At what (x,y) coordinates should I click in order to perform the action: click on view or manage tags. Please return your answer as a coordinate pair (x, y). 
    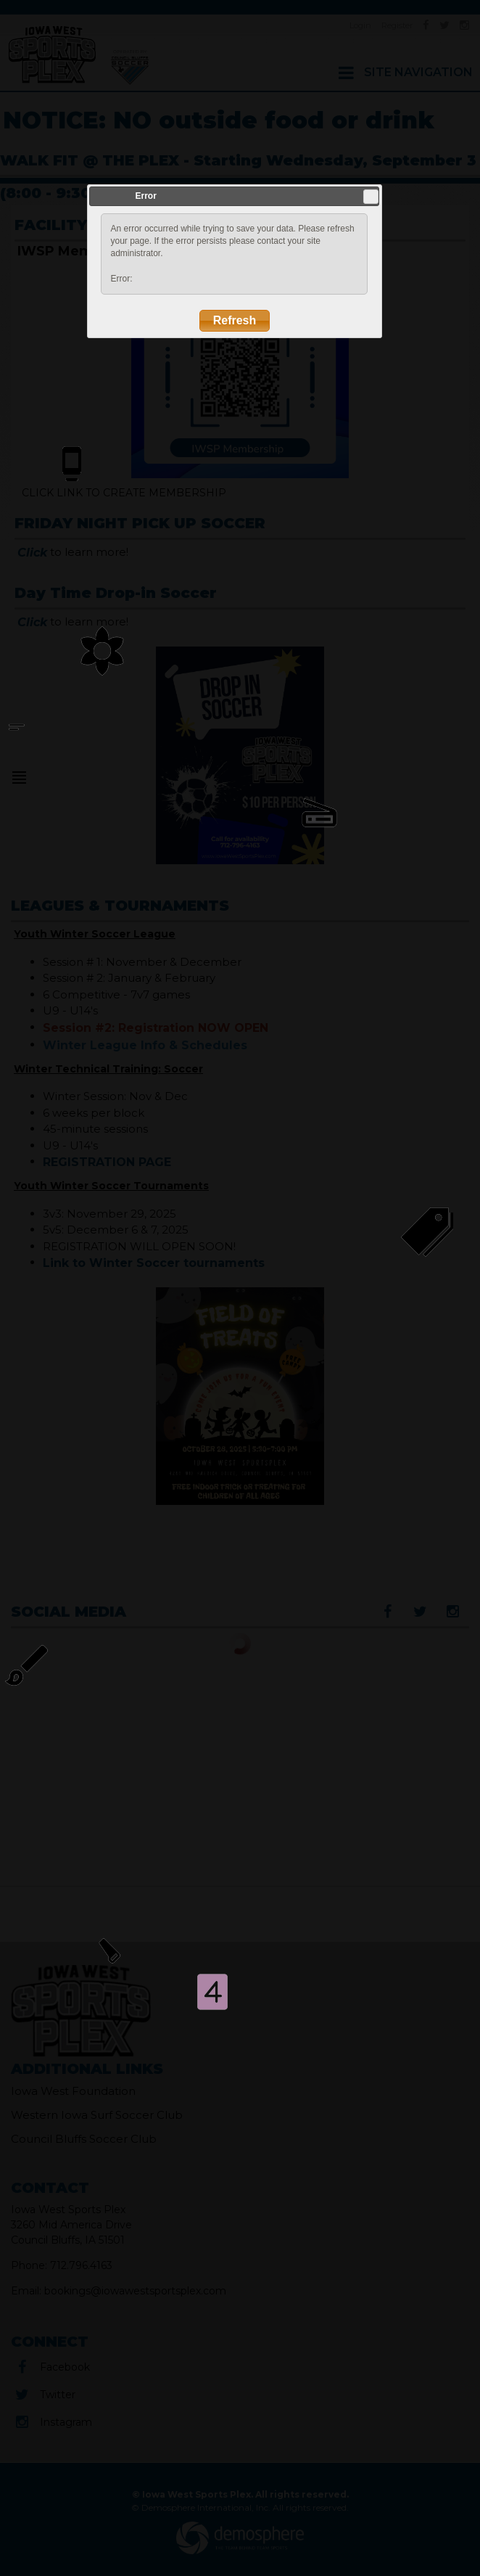
    Looking at the image, I should click on (427, 1232).